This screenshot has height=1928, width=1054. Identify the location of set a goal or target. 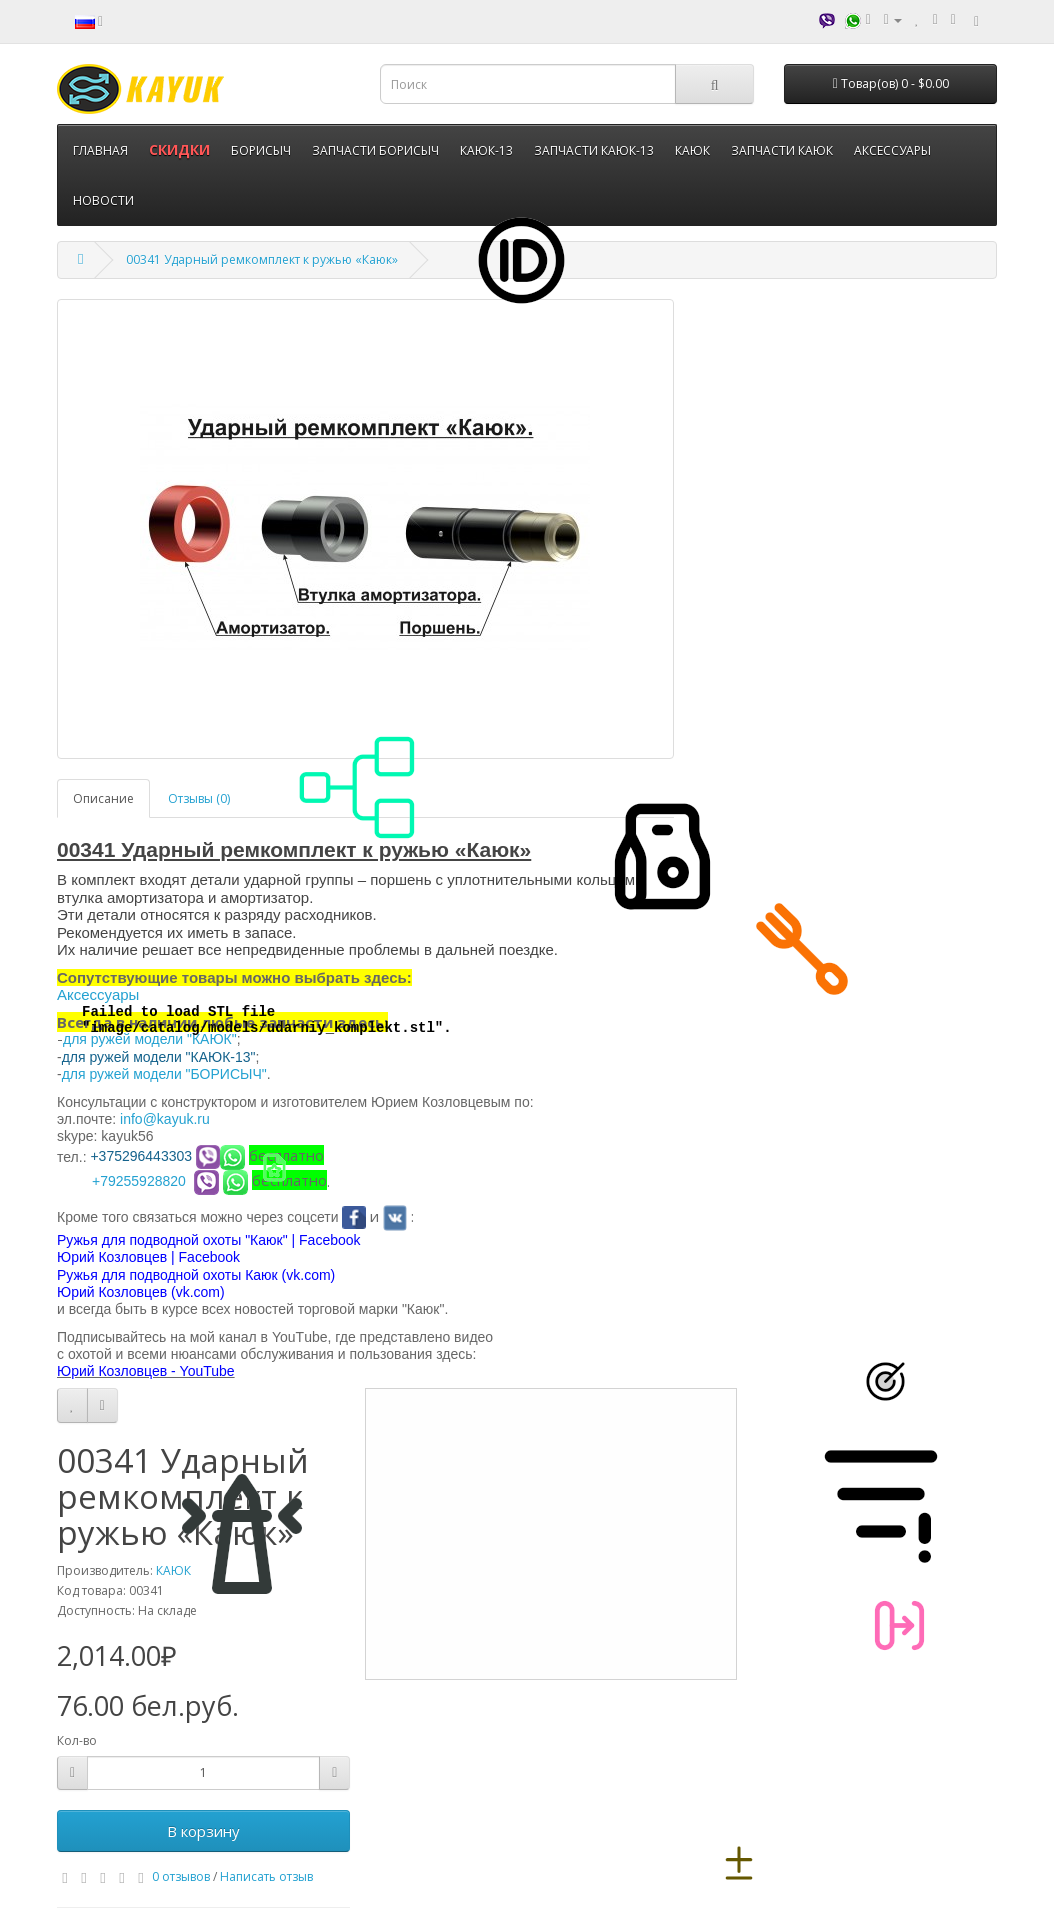
(885, 1381).